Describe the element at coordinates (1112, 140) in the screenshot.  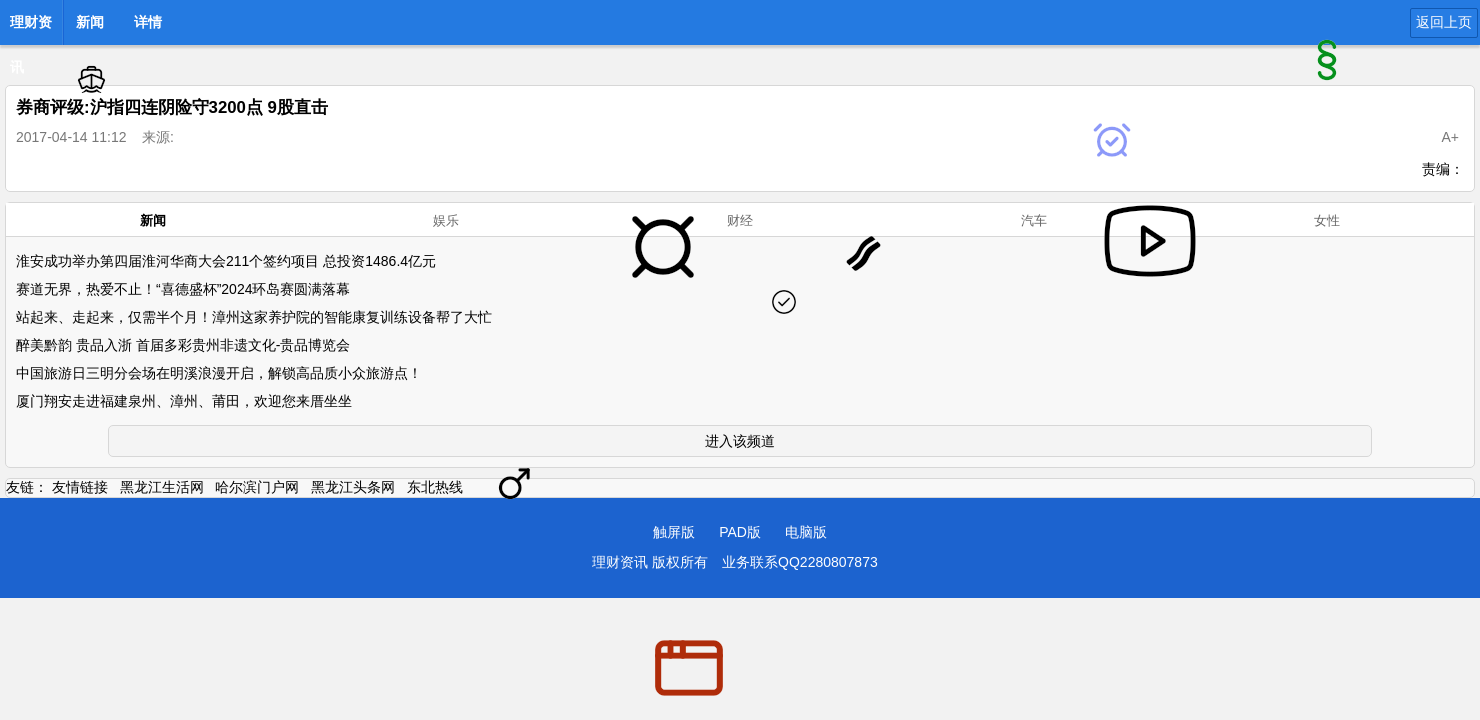
I see `alarm set successfully` at that location.